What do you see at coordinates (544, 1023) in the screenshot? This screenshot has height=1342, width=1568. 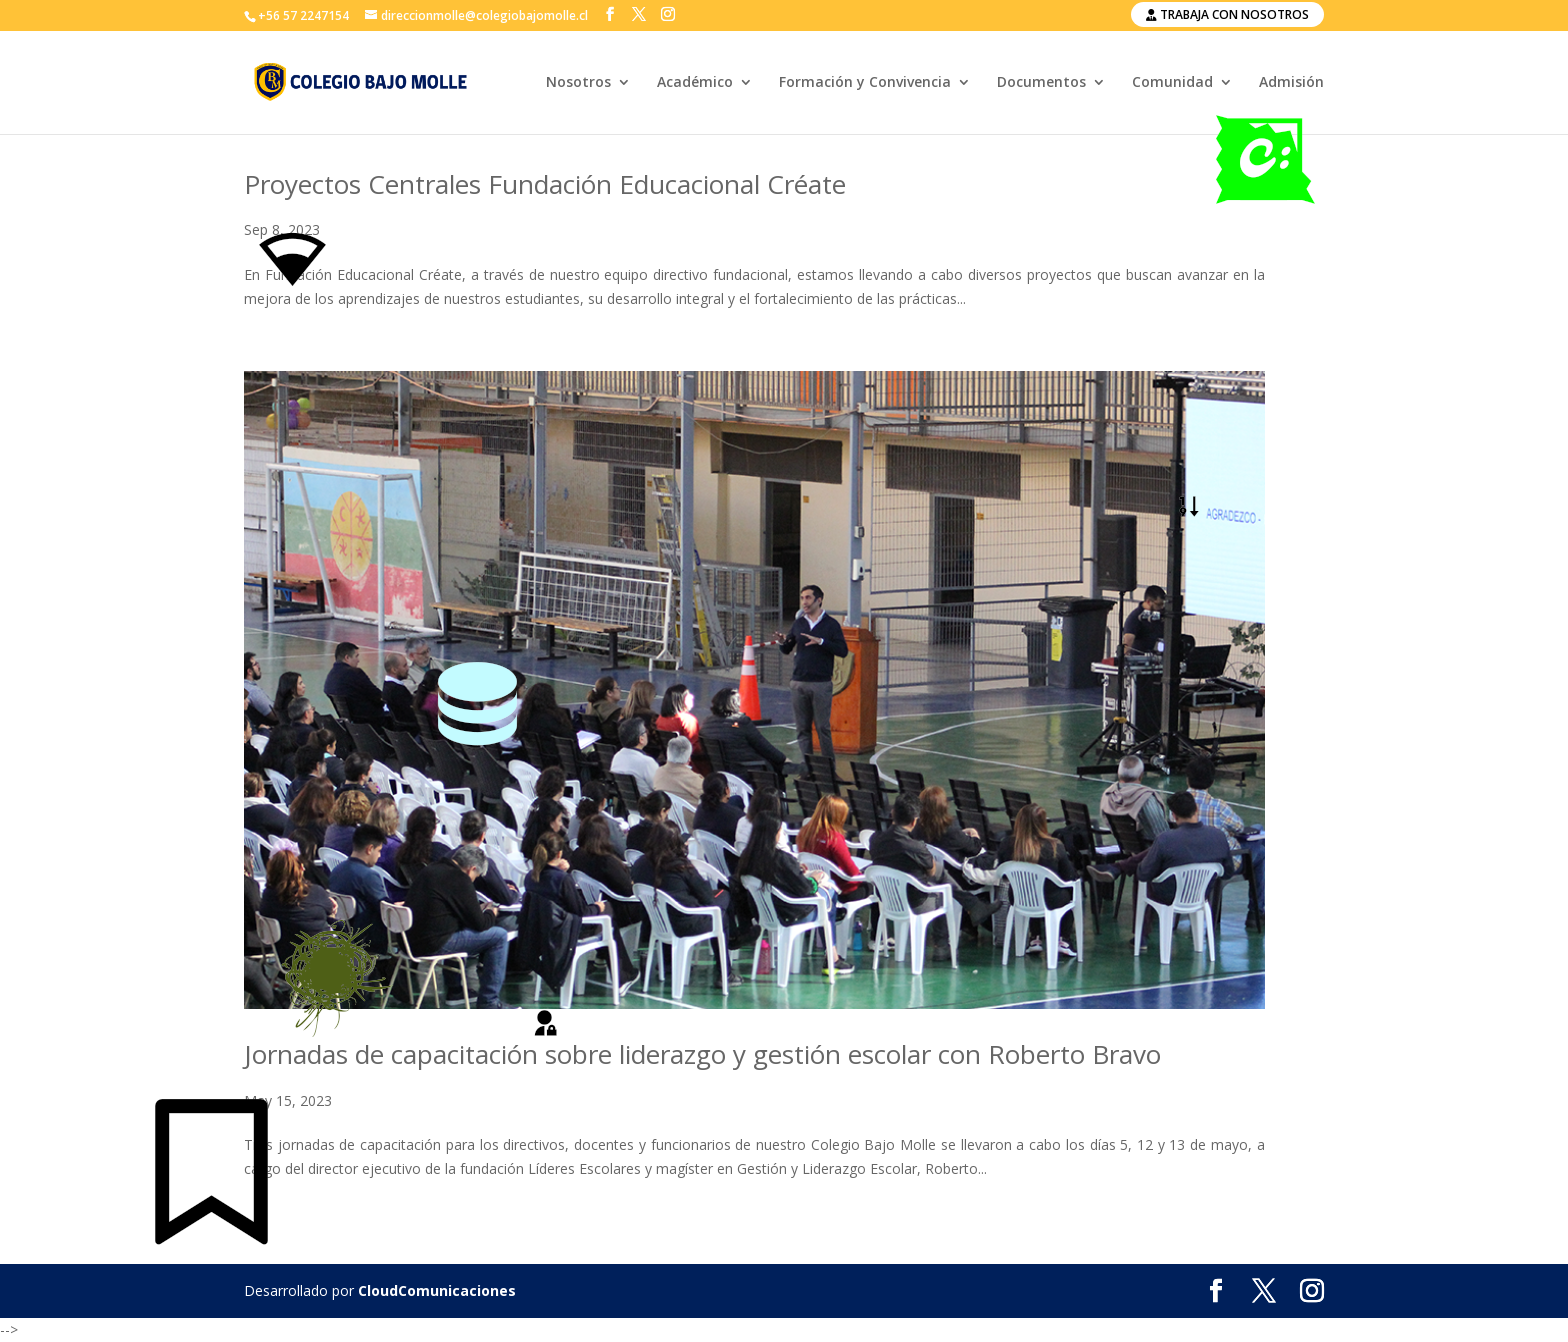 I see `access admin or administrator settings` at bounding box center [544, 1023].